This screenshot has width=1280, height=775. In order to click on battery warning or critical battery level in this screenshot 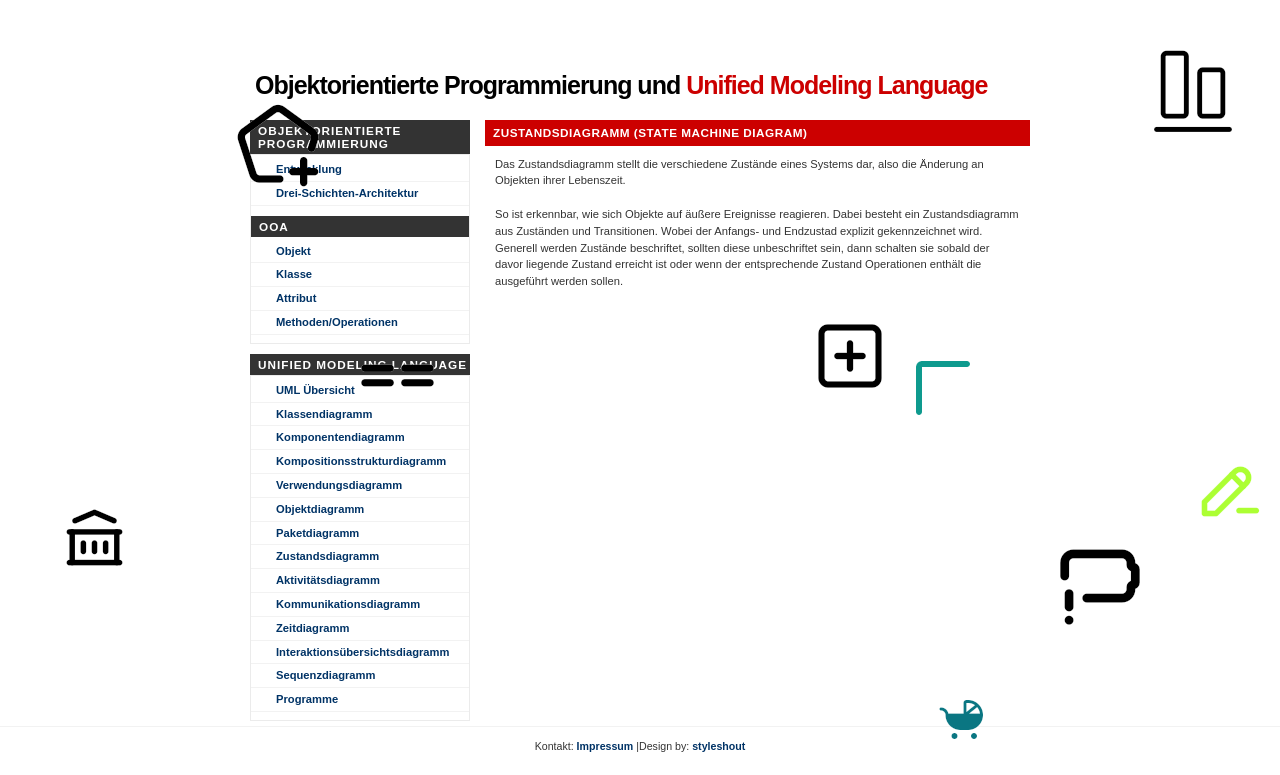, I will do `click(1100, 576)`.